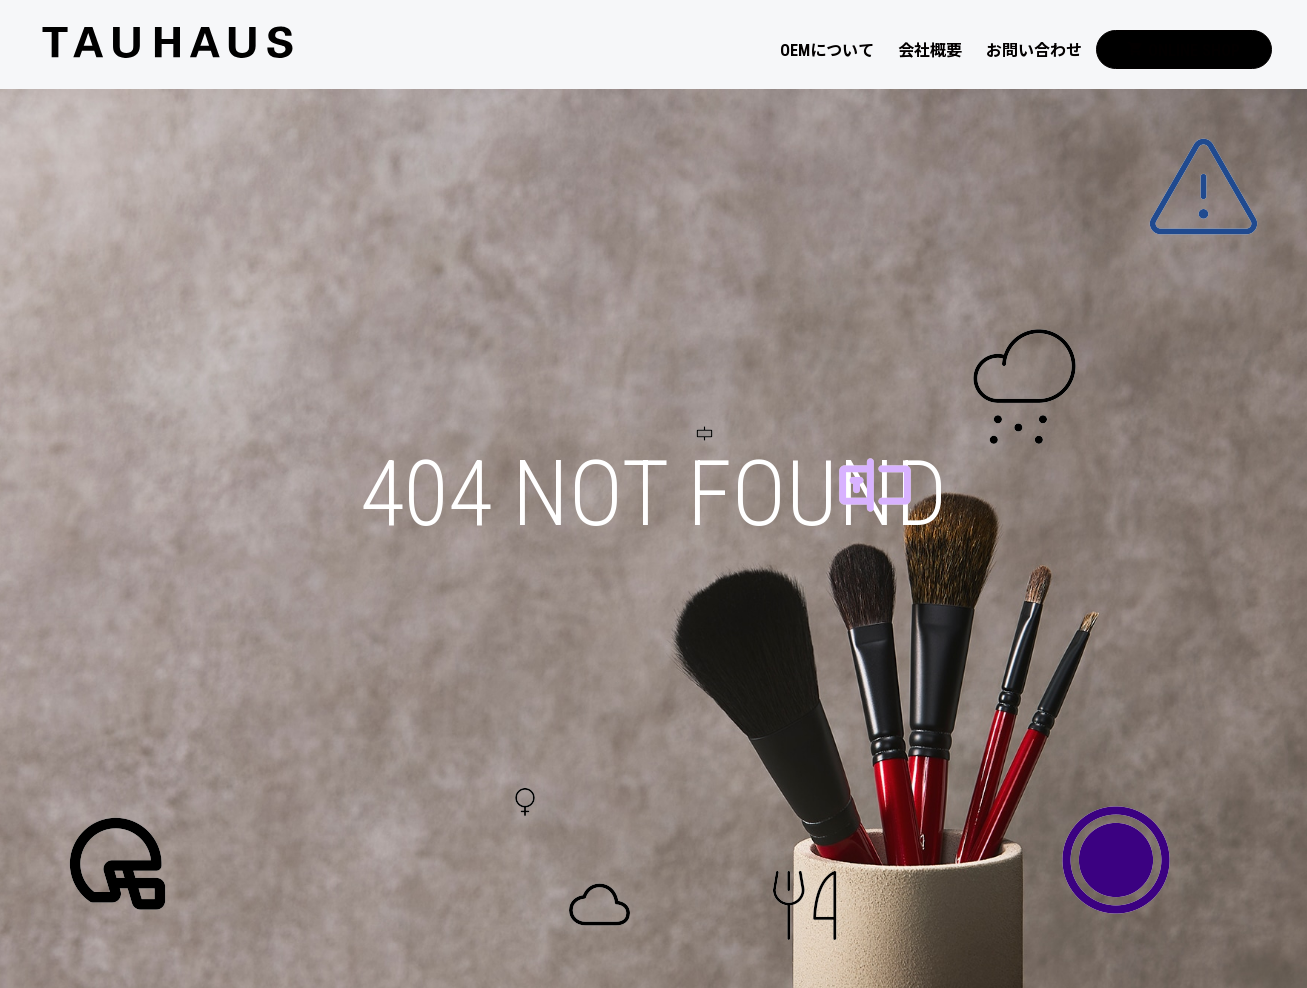  Describe the element at coordinates (599, 904) in the screenshot. I see `access cloud storage` at that location.